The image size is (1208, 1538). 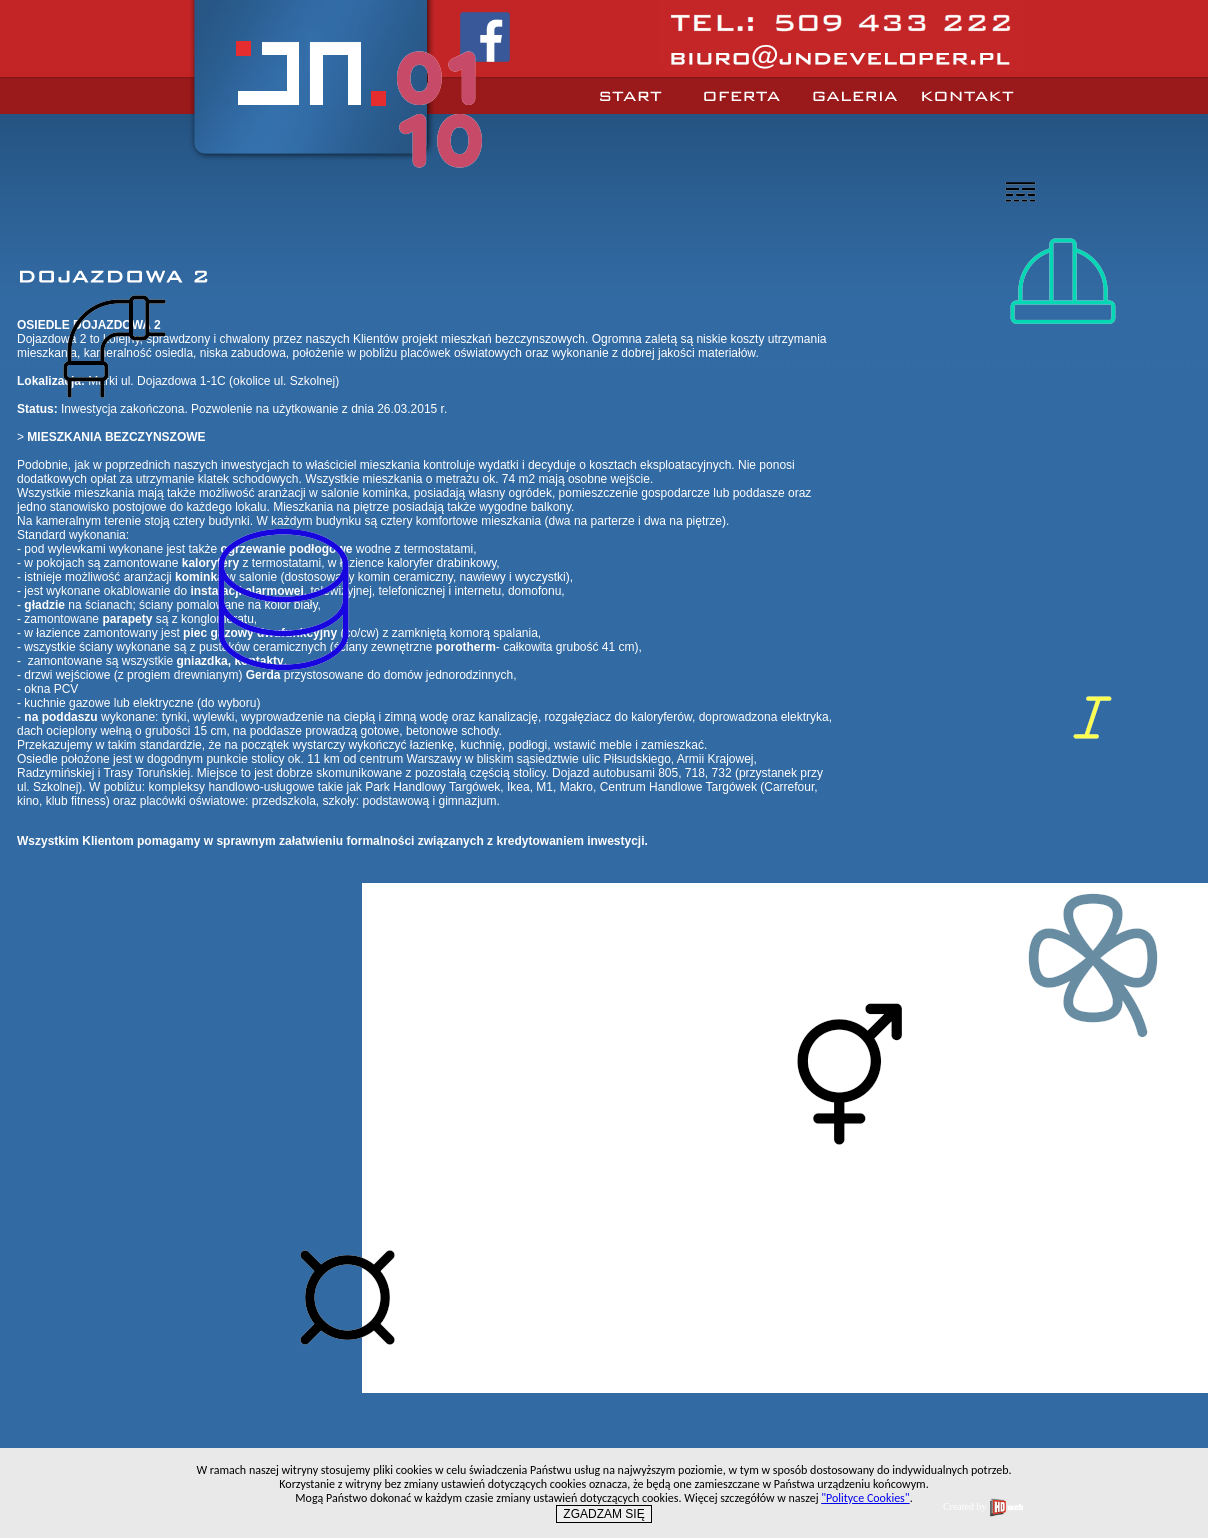 What do you see at coordinates (844, 1071) in the screenshot?
I see `select intersex gender identity` at bounding box center [844, 1071].